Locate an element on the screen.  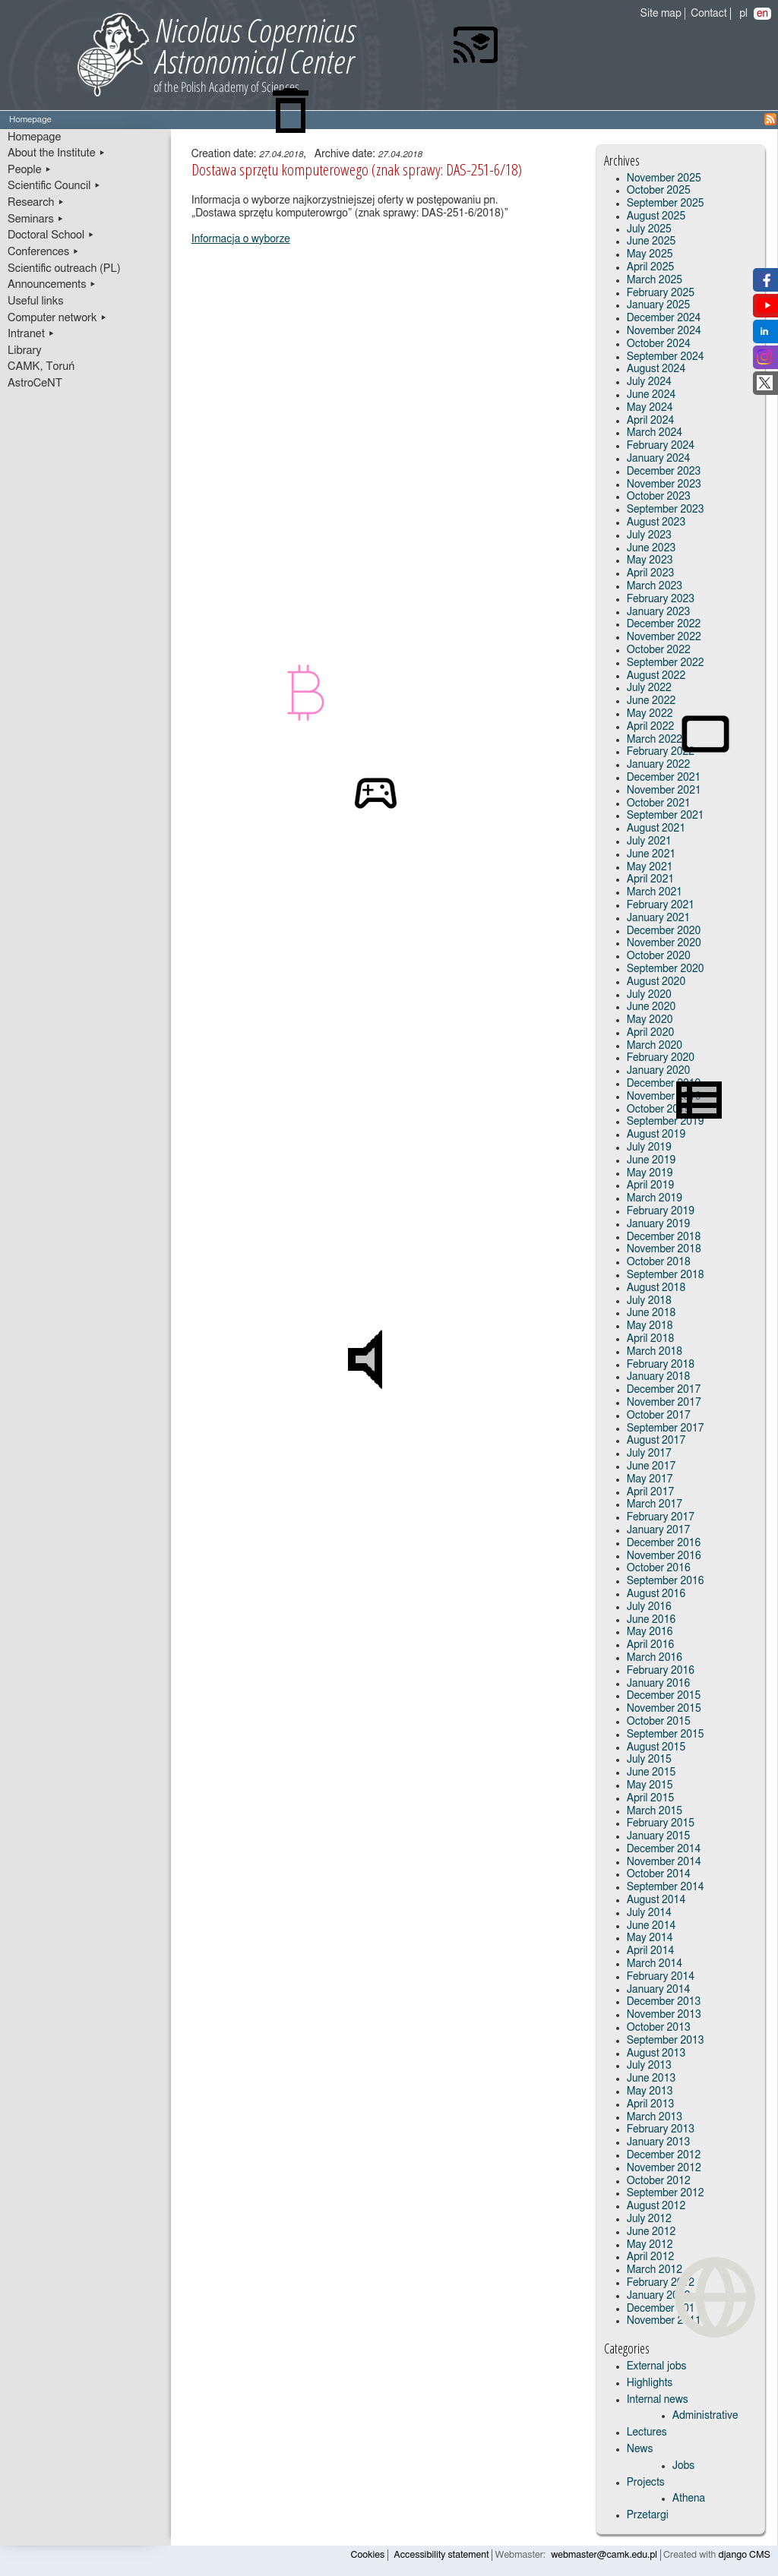
access website or browse the internet is located at coordinates (715, 2297).